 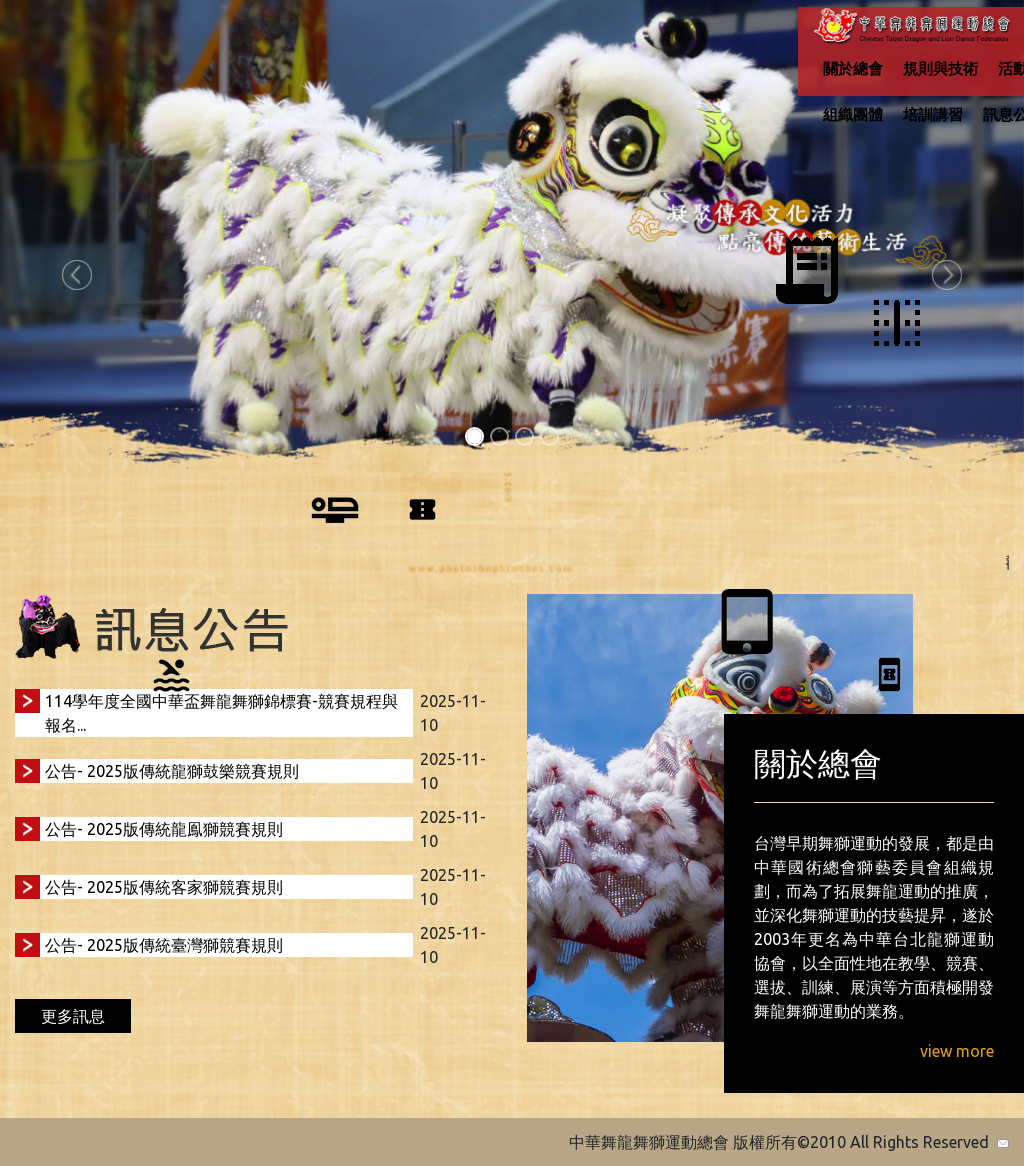 I want to click on book or reserve tickets online, so click(x=889, y=674).